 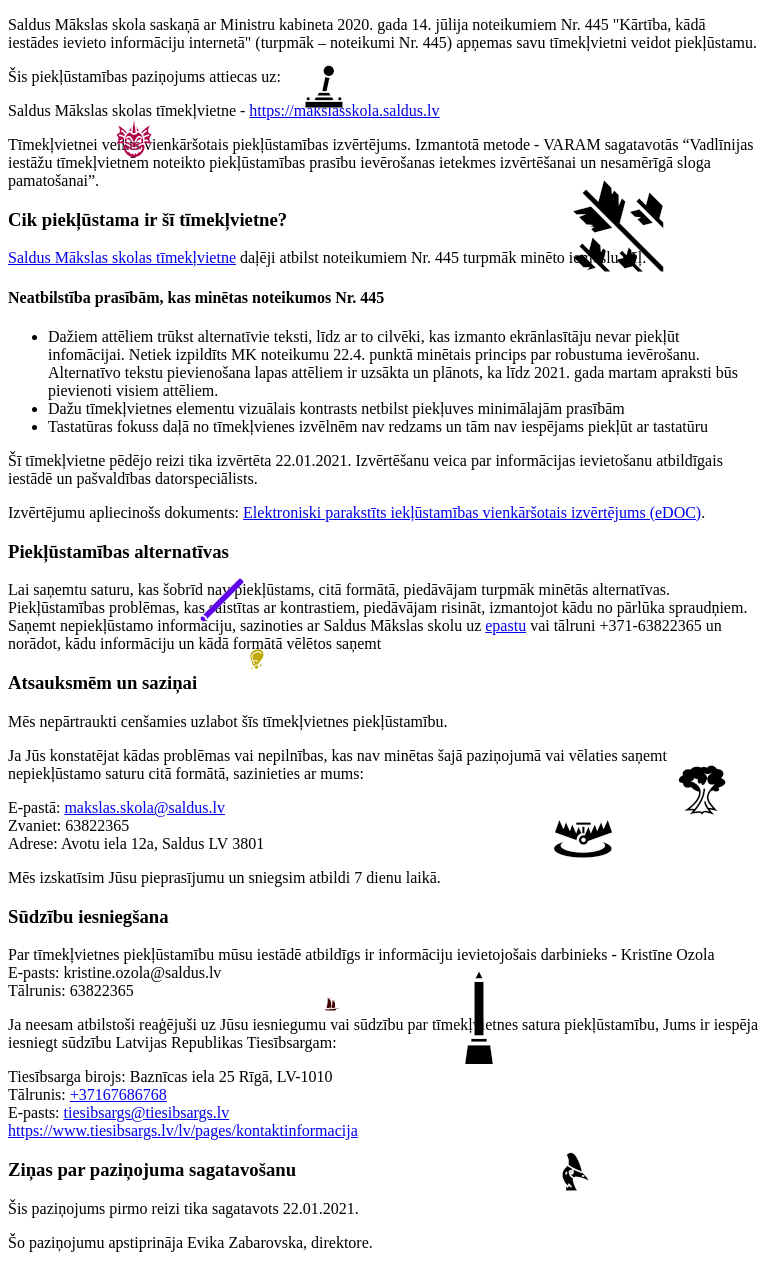 What do you see at coordinates (583, 832) in the screenshot?
I see `trap or hazard indicator in a game interface` at bounding box center [583, 832].